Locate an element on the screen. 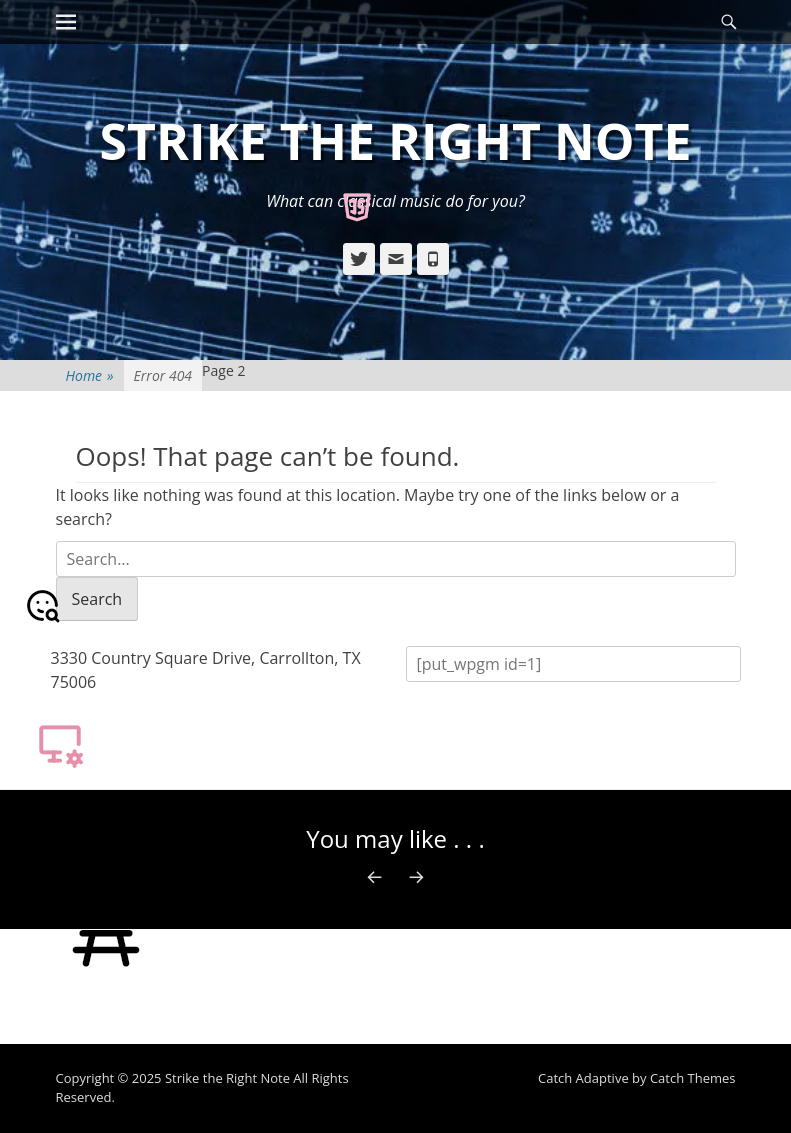  find nearby picnic areas is located at coordinates (106, 950).